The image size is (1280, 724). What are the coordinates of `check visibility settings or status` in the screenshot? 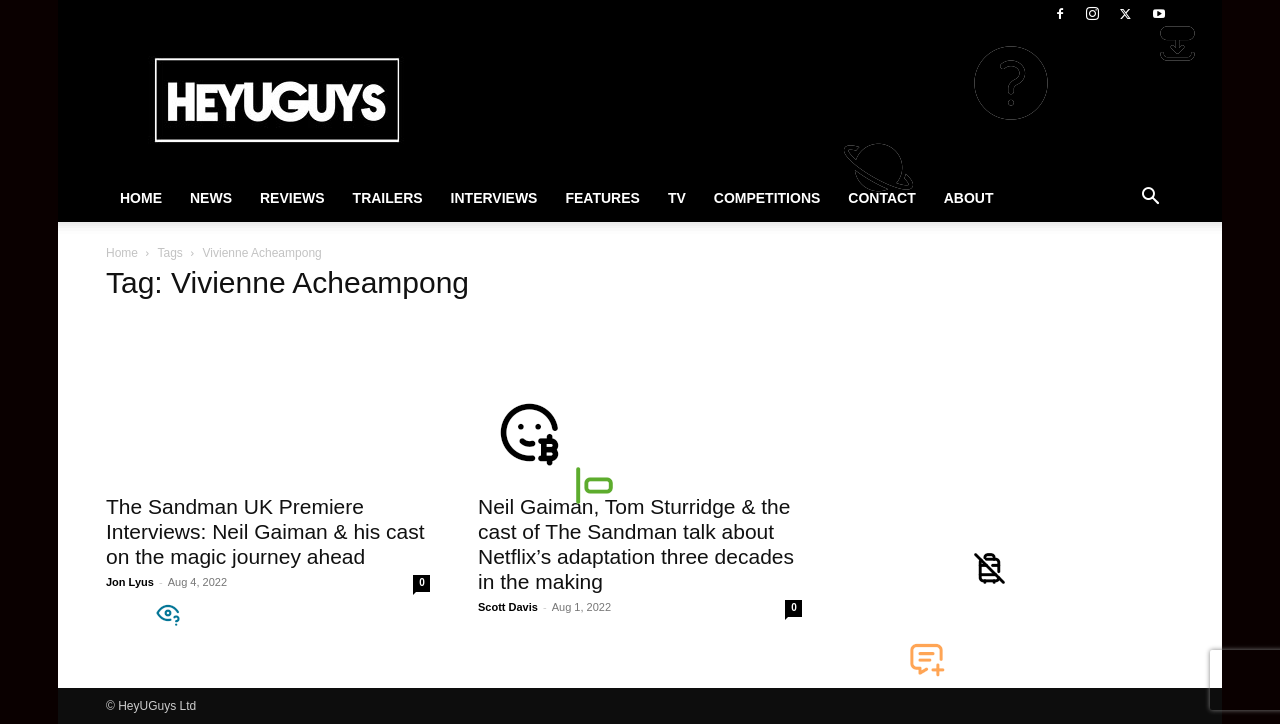 It's located at (168, 613).